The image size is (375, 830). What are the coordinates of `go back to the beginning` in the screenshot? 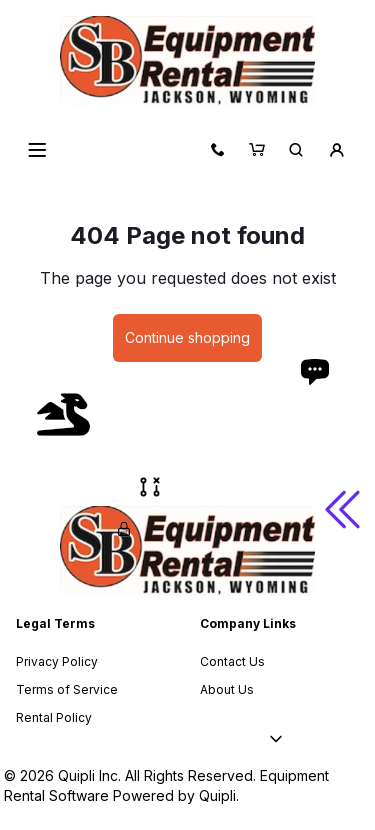 It's located at (342, 509).